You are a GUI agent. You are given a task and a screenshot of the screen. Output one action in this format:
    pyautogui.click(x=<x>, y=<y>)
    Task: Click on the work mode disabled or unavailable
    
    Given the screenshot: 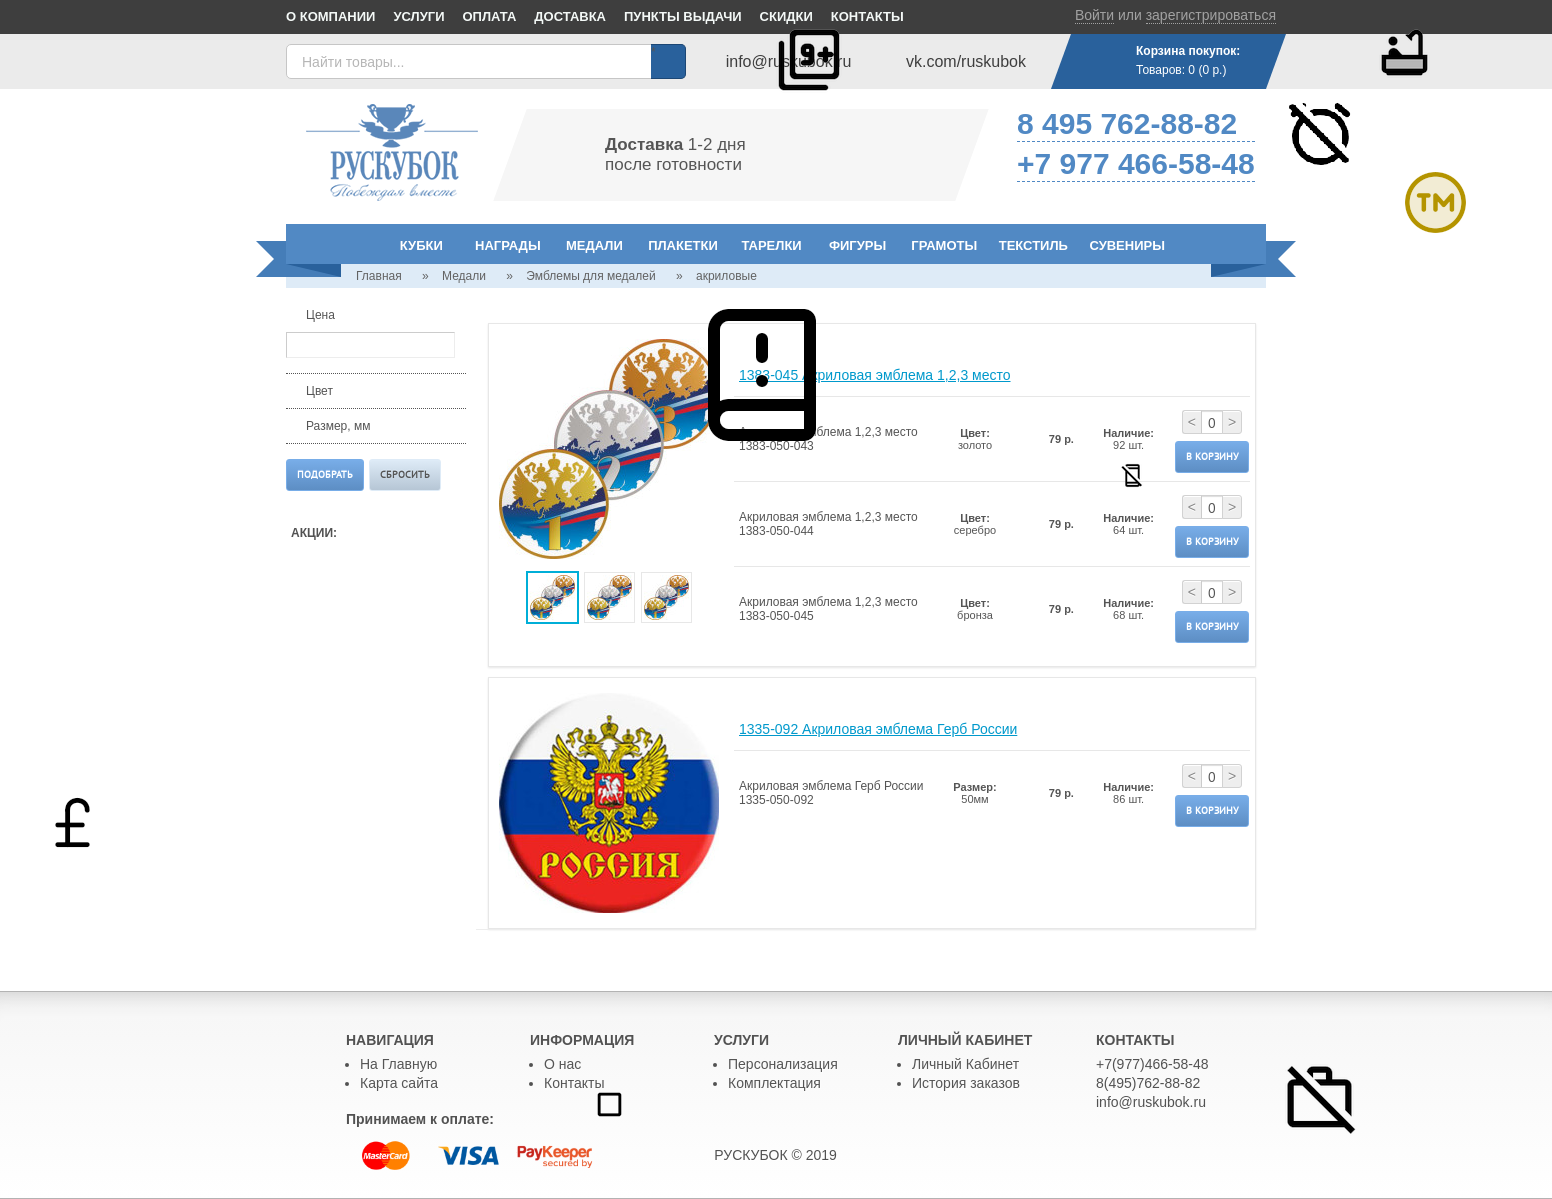 What is the action you would take?
    pyautogui.click(x=1319, y=1098)
    